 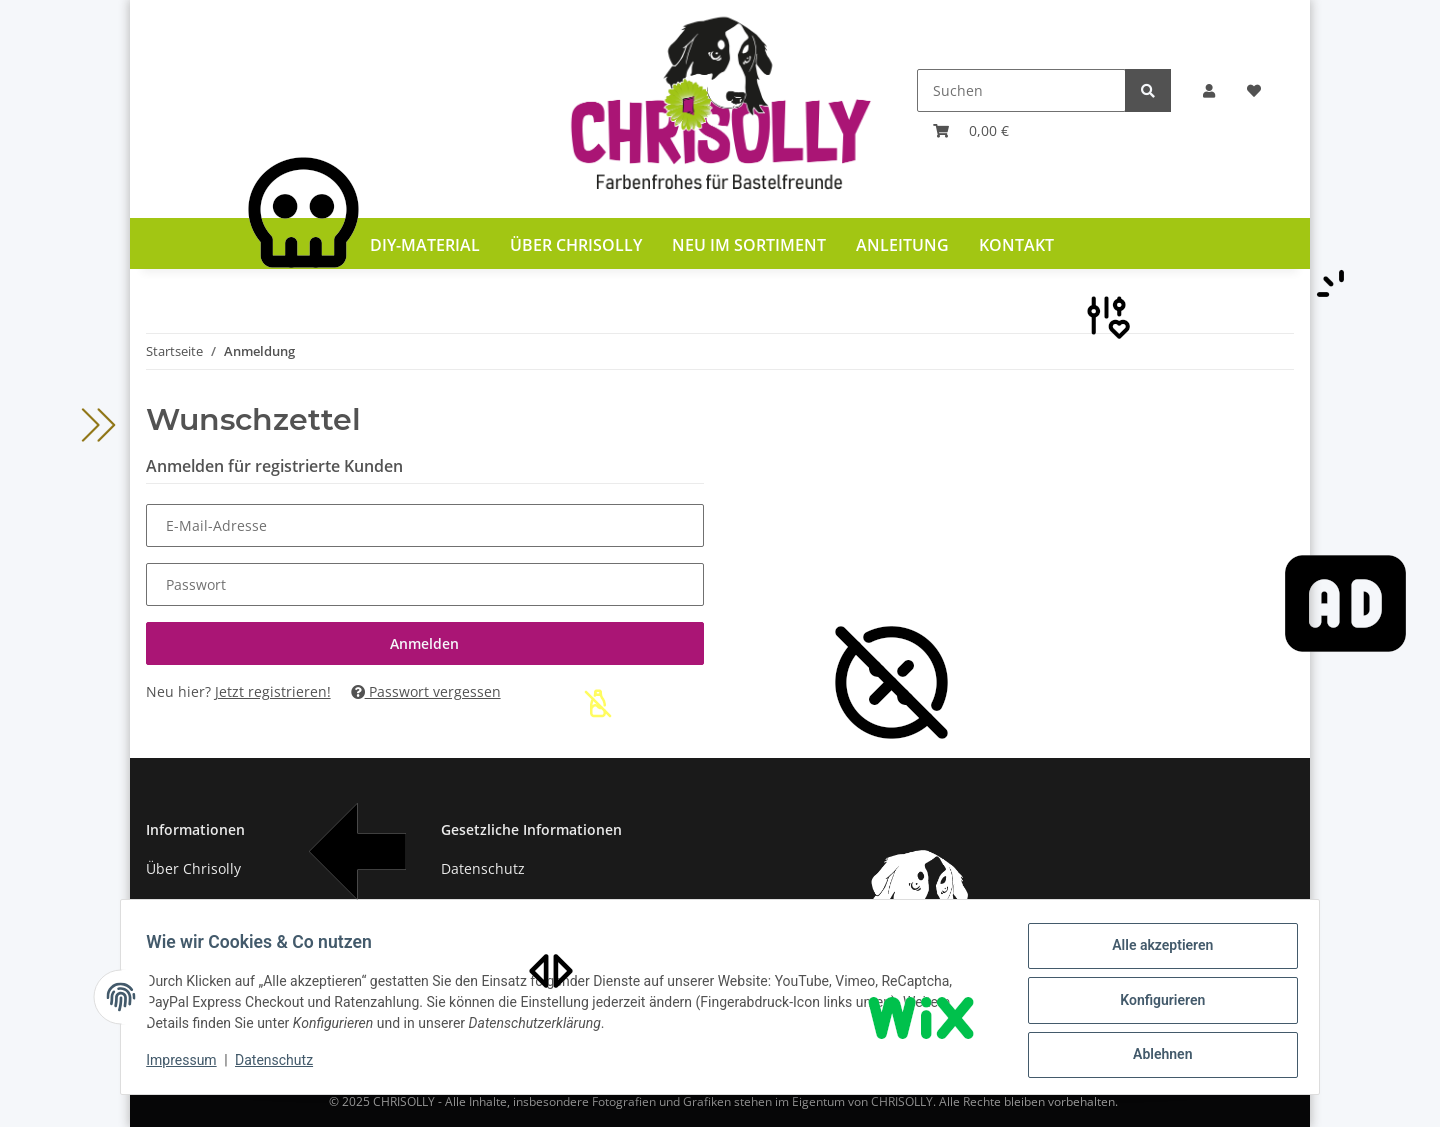 What do you see at coordinates (97, 425) in the screenshot?
I see `skip forward or advance to next item` at bounding box center [97, 425].